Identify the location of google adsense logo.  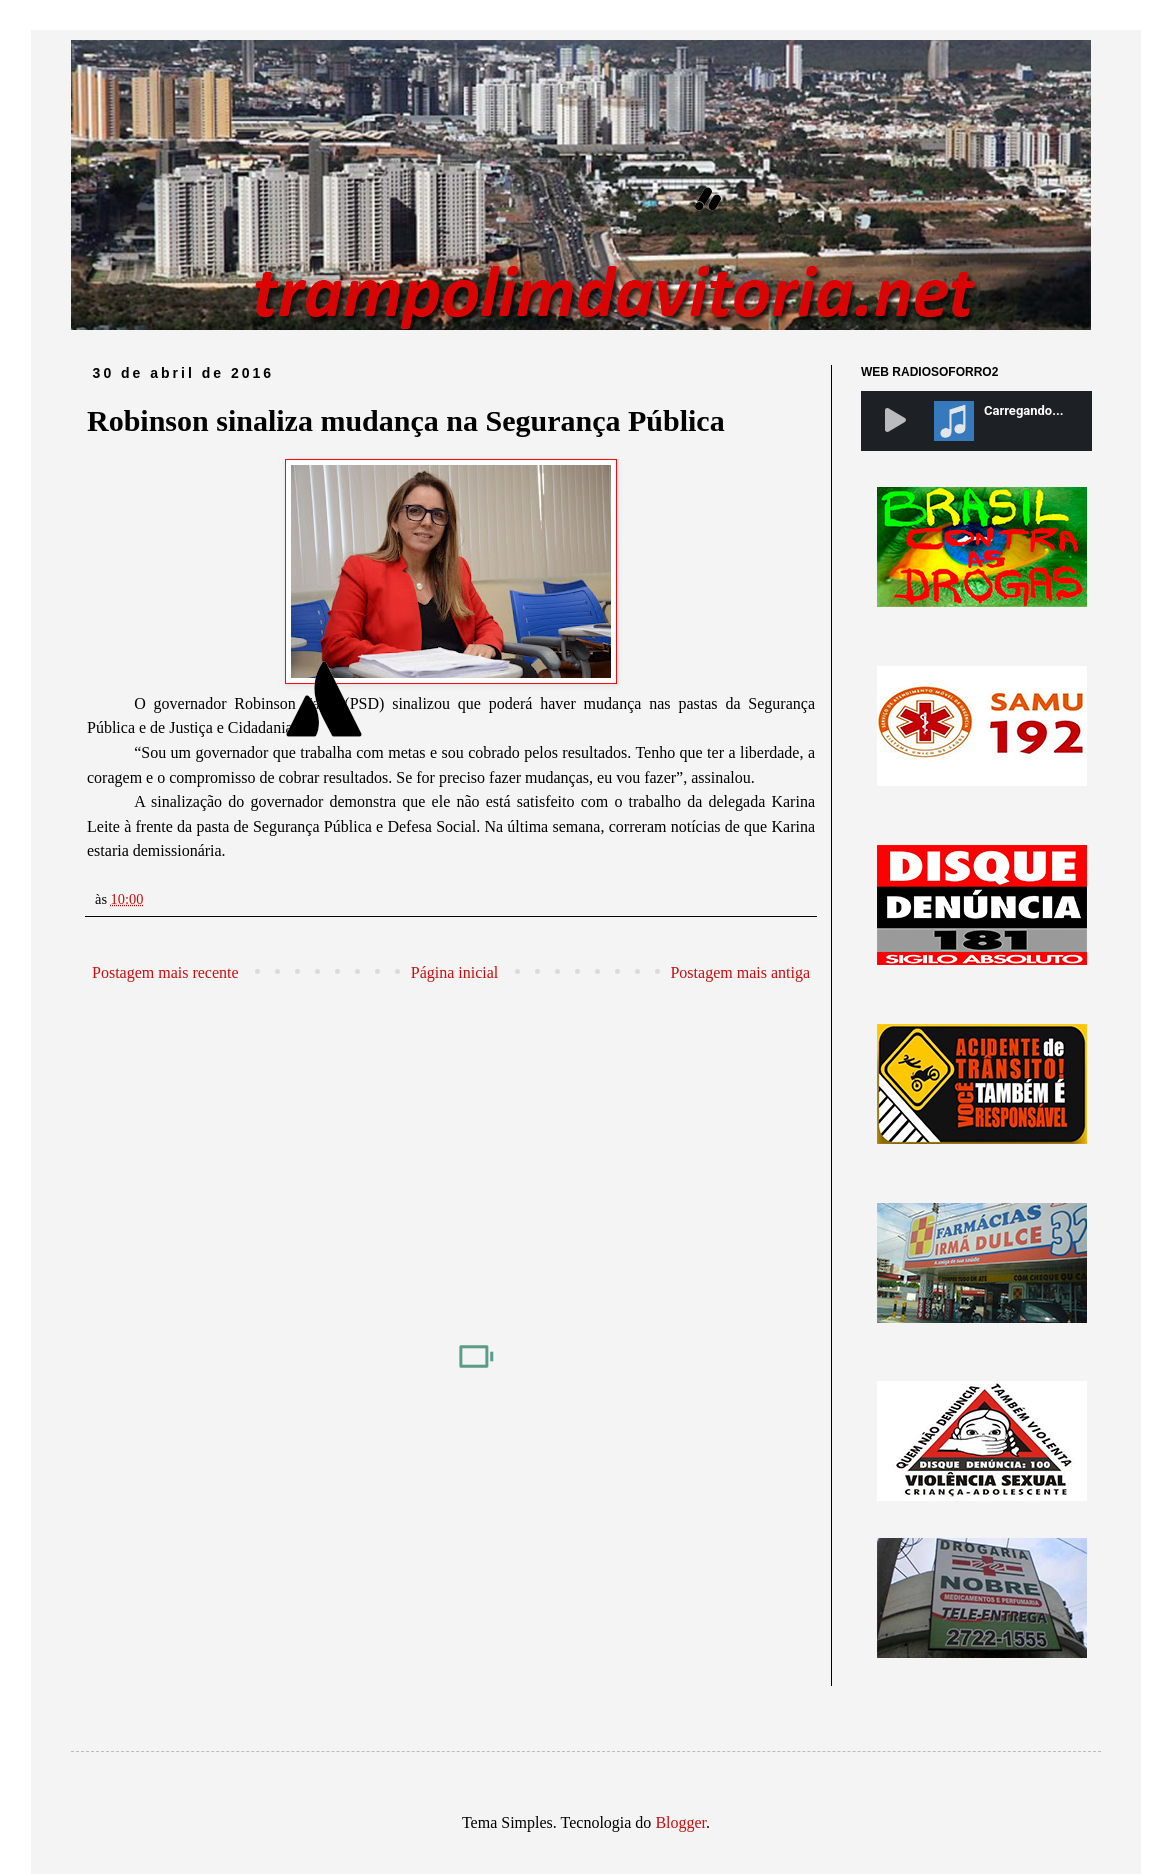
(708, 199).